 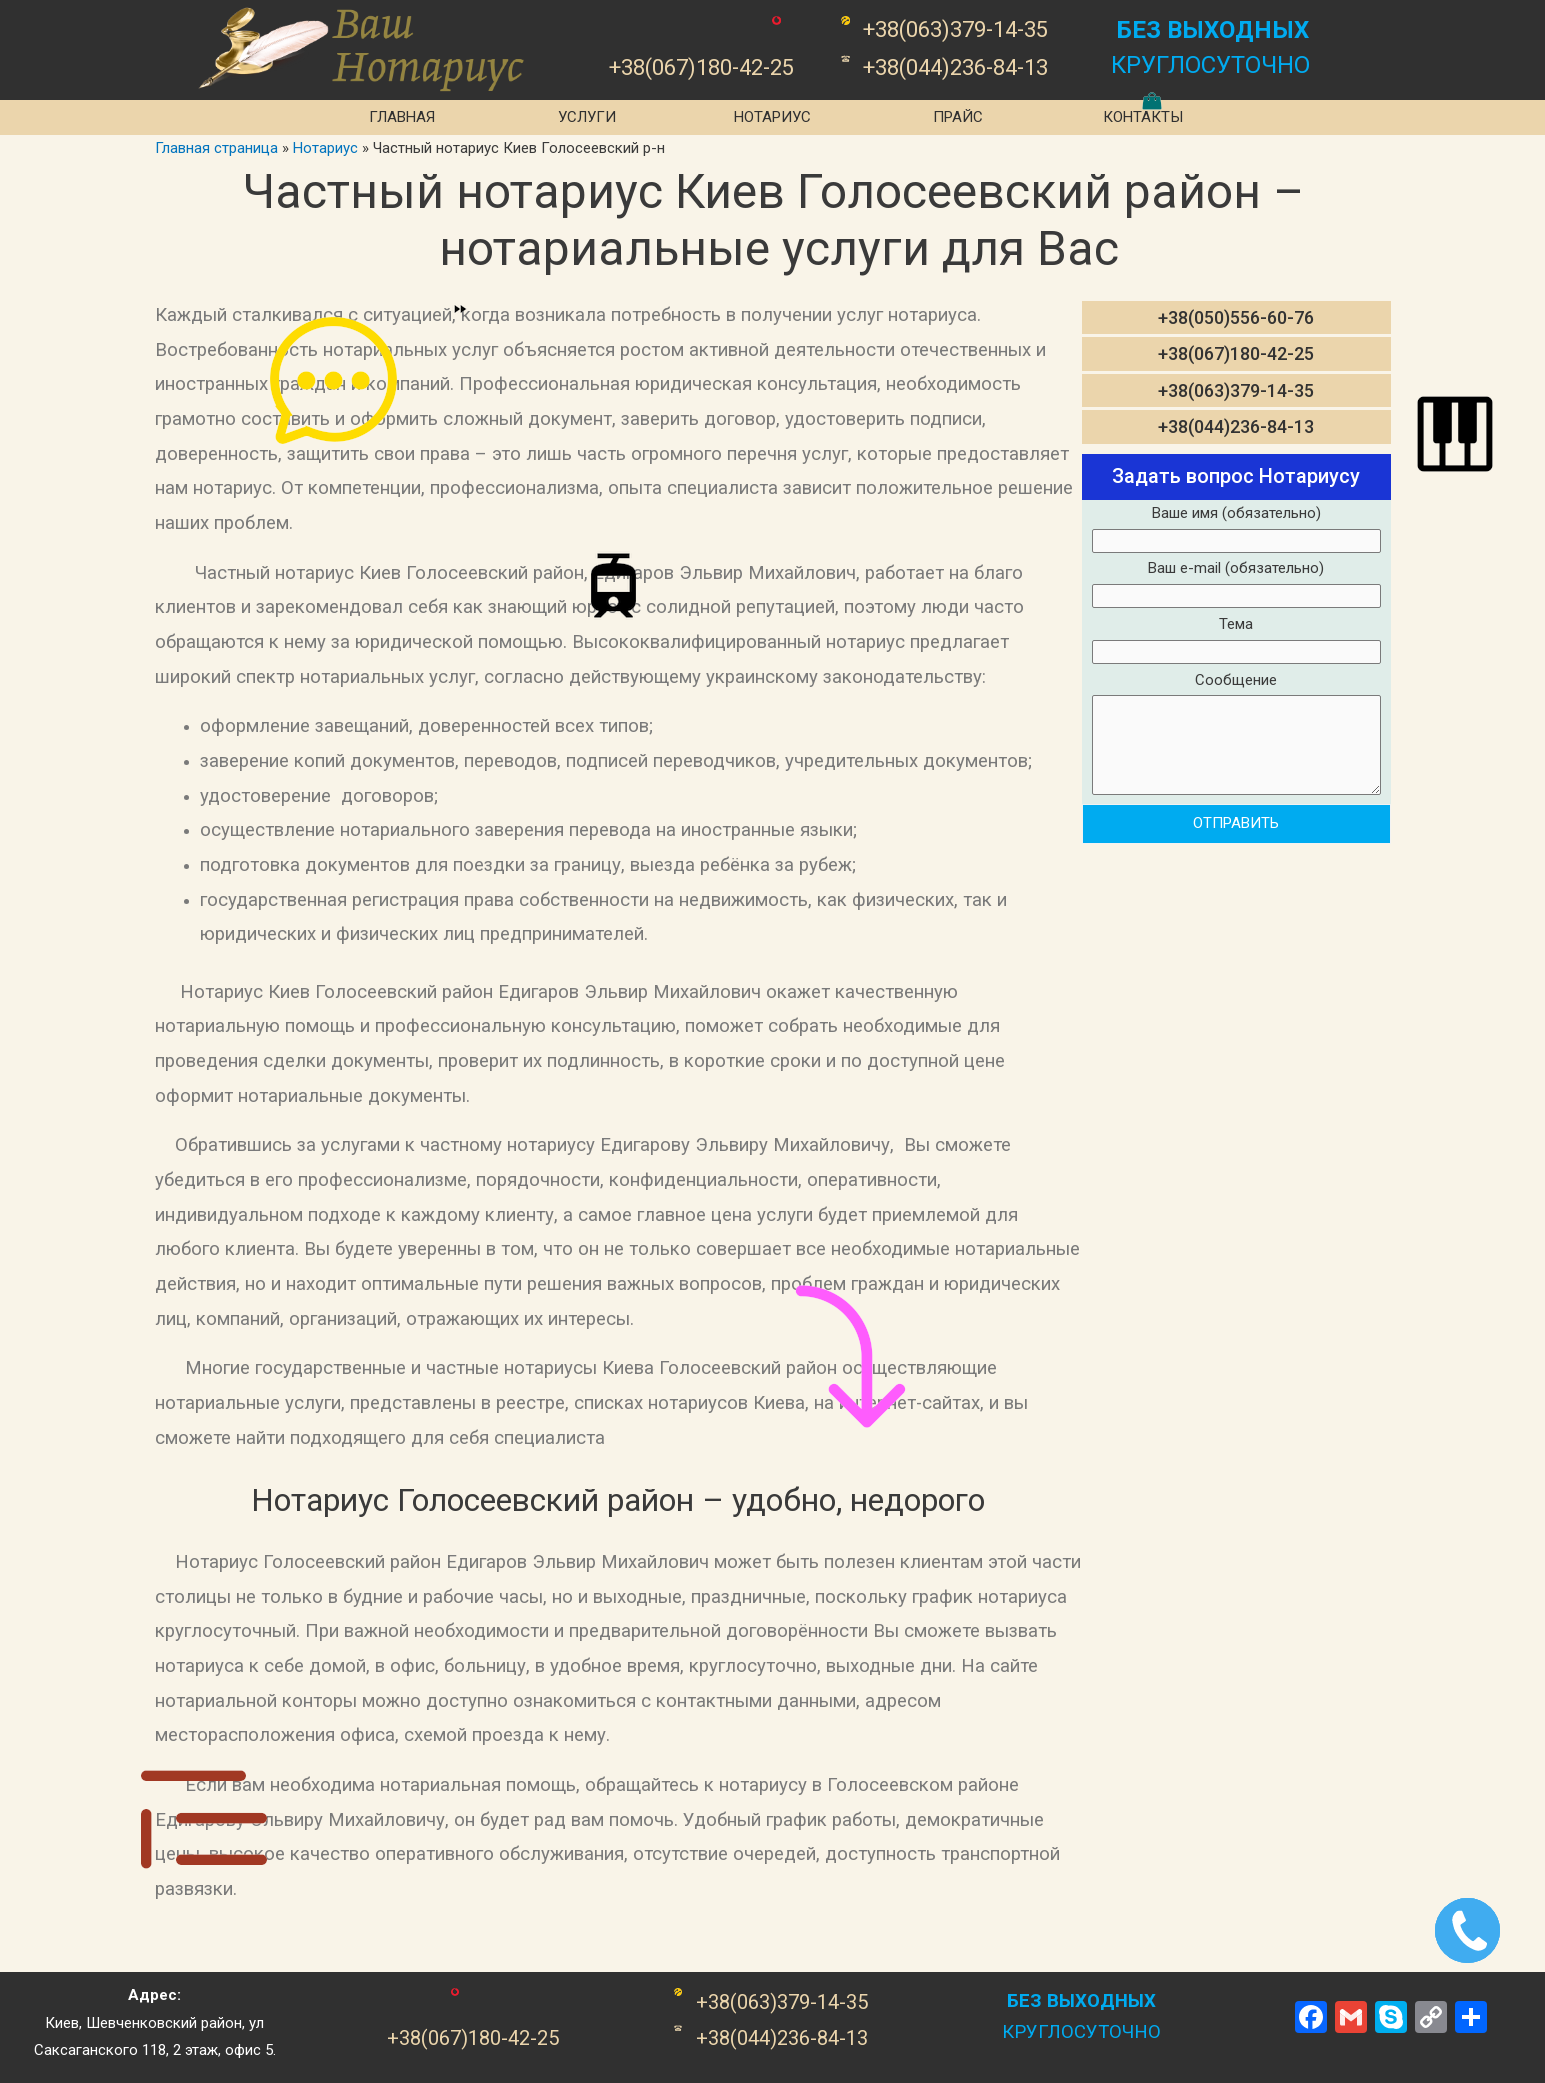 What do you see at coordinates (850, 1356) in the screenshot?
I see `redirect or forward content downward` at bounding box center [850, 1356].